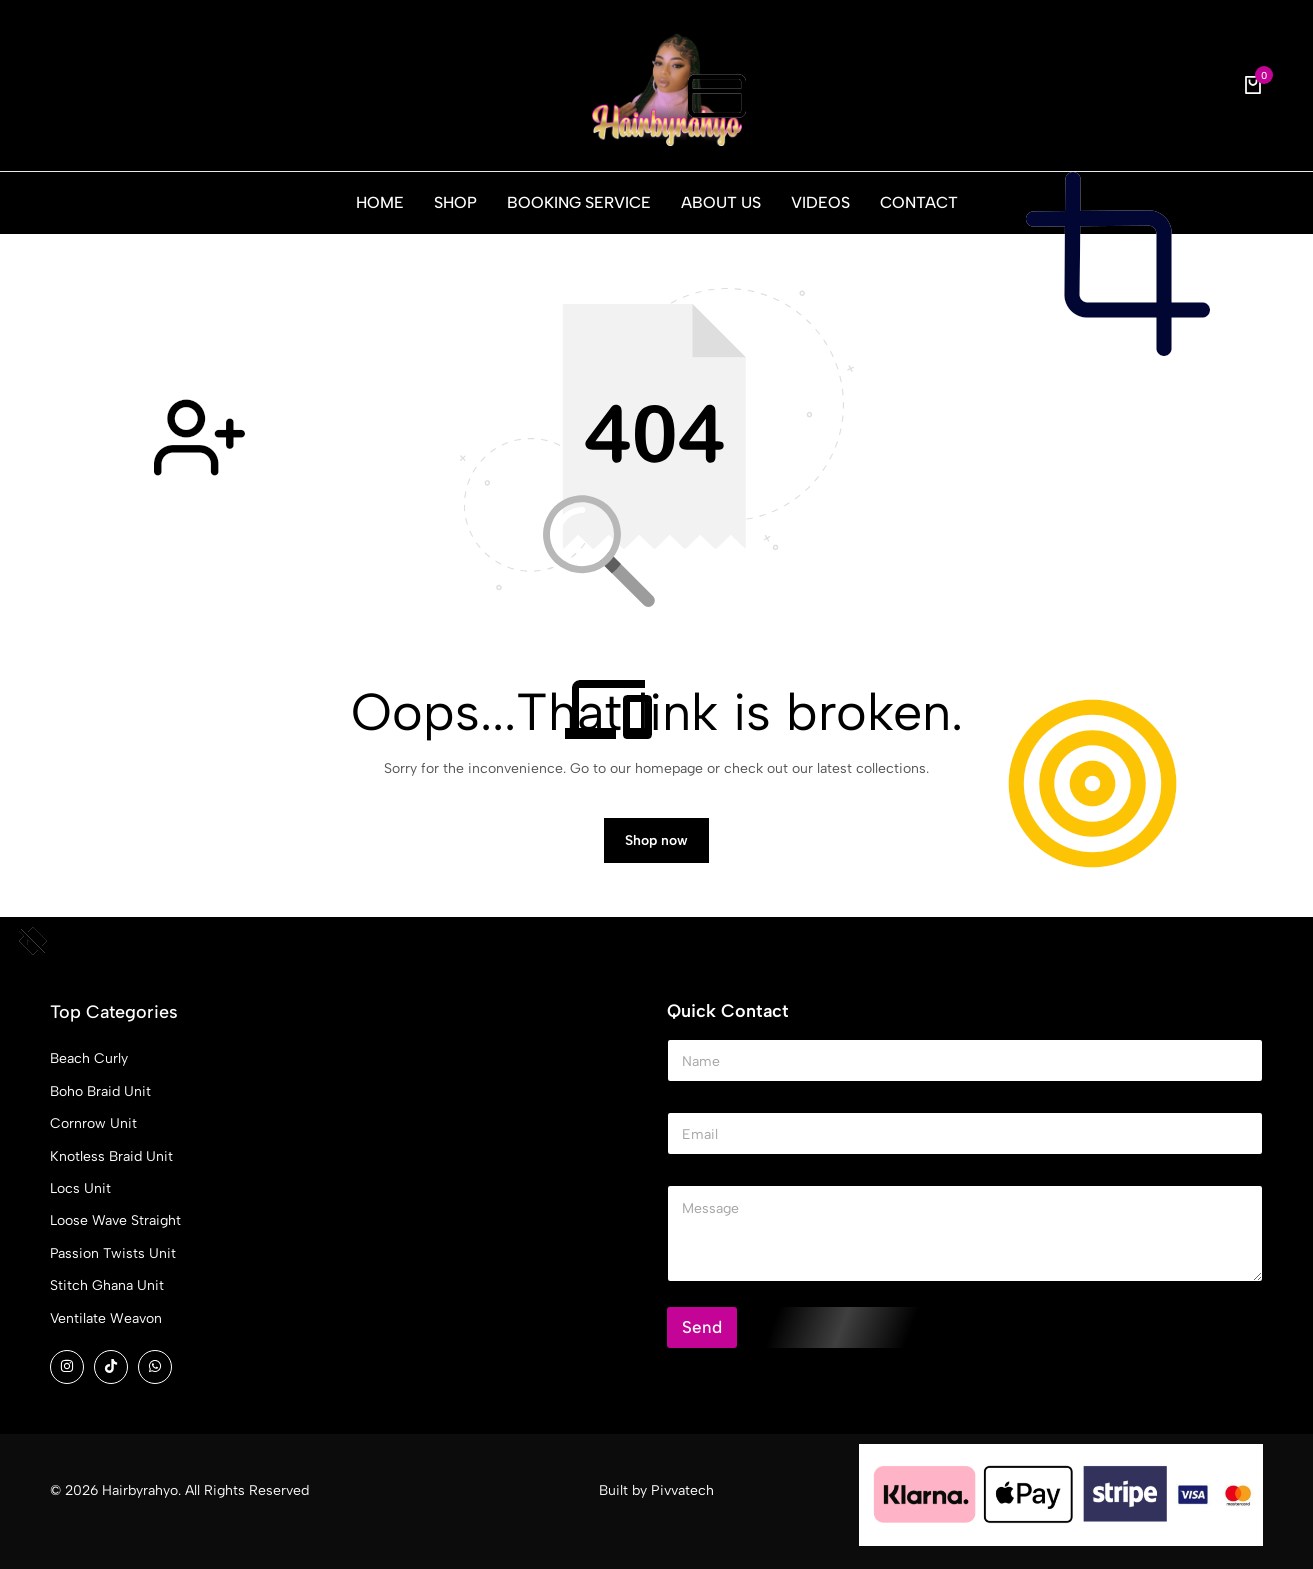 Image resolution: width=1313 pixels, height=1569 pixels. What do you see at coordinates (1092, 783) in the screenshot?
I see `set a goal or target` at bounding box center [1092, 783].